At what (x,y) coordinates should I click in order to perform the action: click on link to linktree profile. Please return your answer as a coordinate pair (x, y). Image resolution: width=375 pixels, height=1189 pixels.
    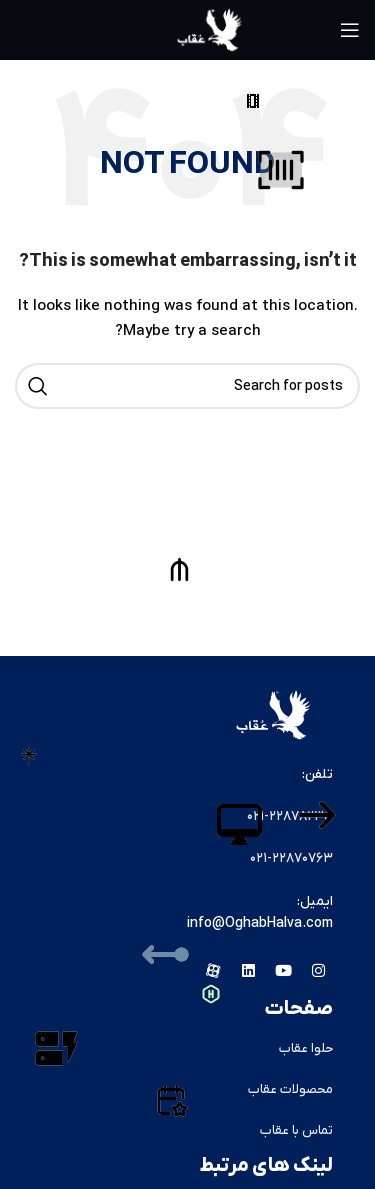
    Looking at the image, I should click on (29, 756).